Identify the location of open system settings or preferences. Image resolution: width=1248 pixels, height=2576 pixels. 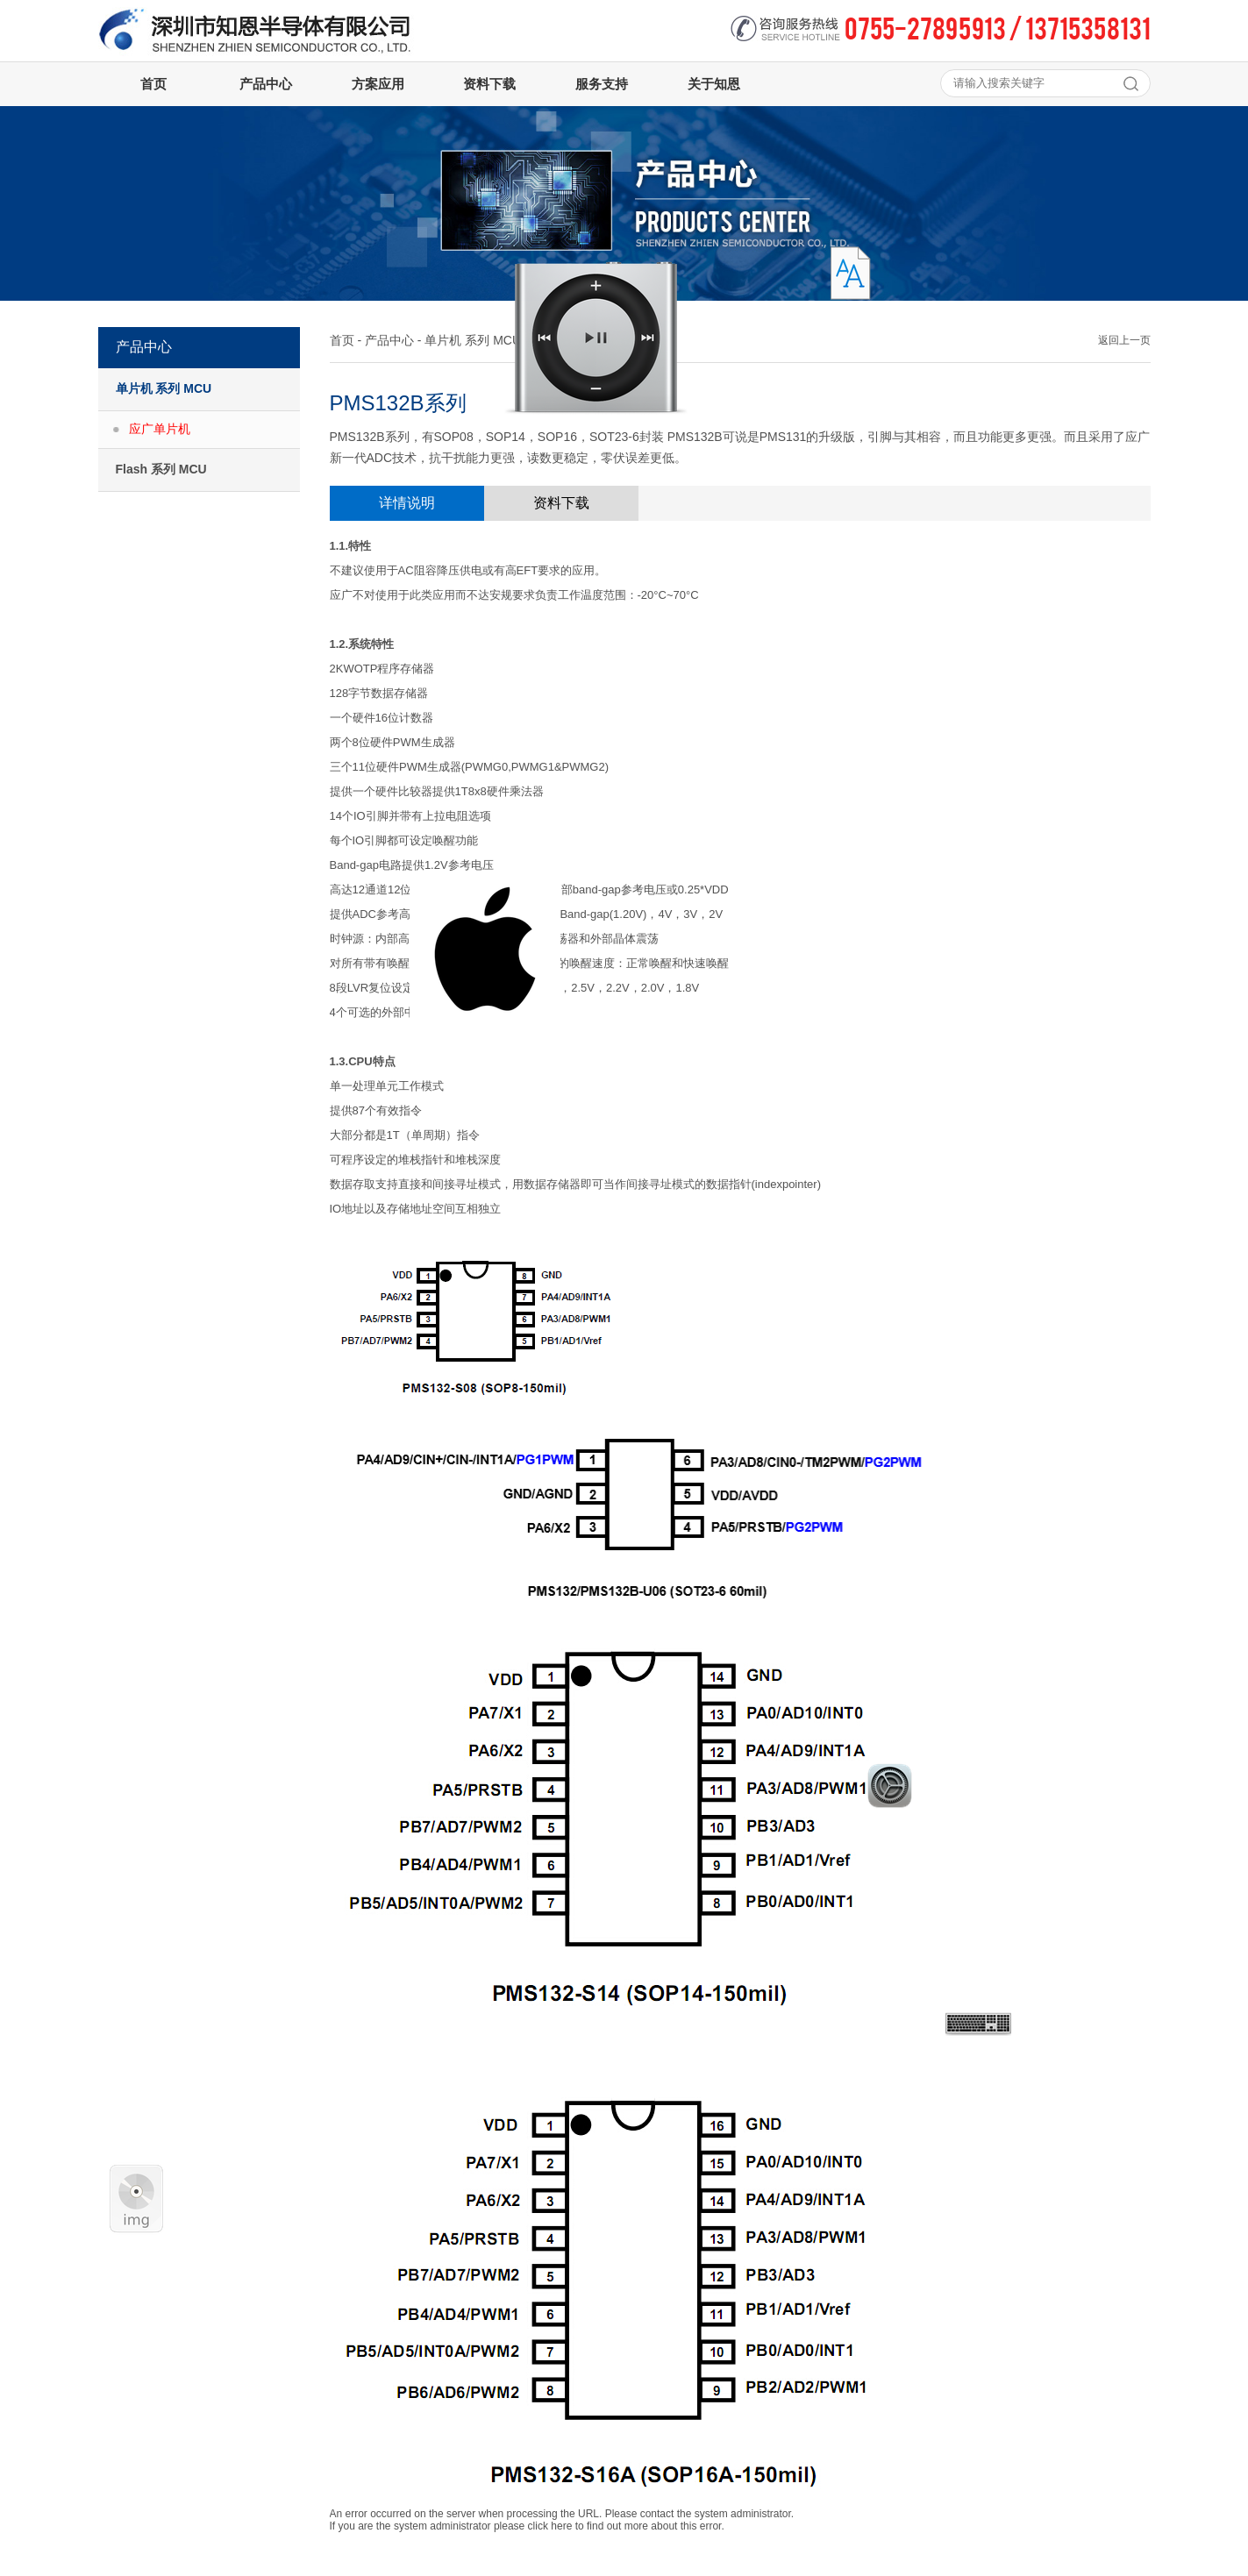
(889, 1785).